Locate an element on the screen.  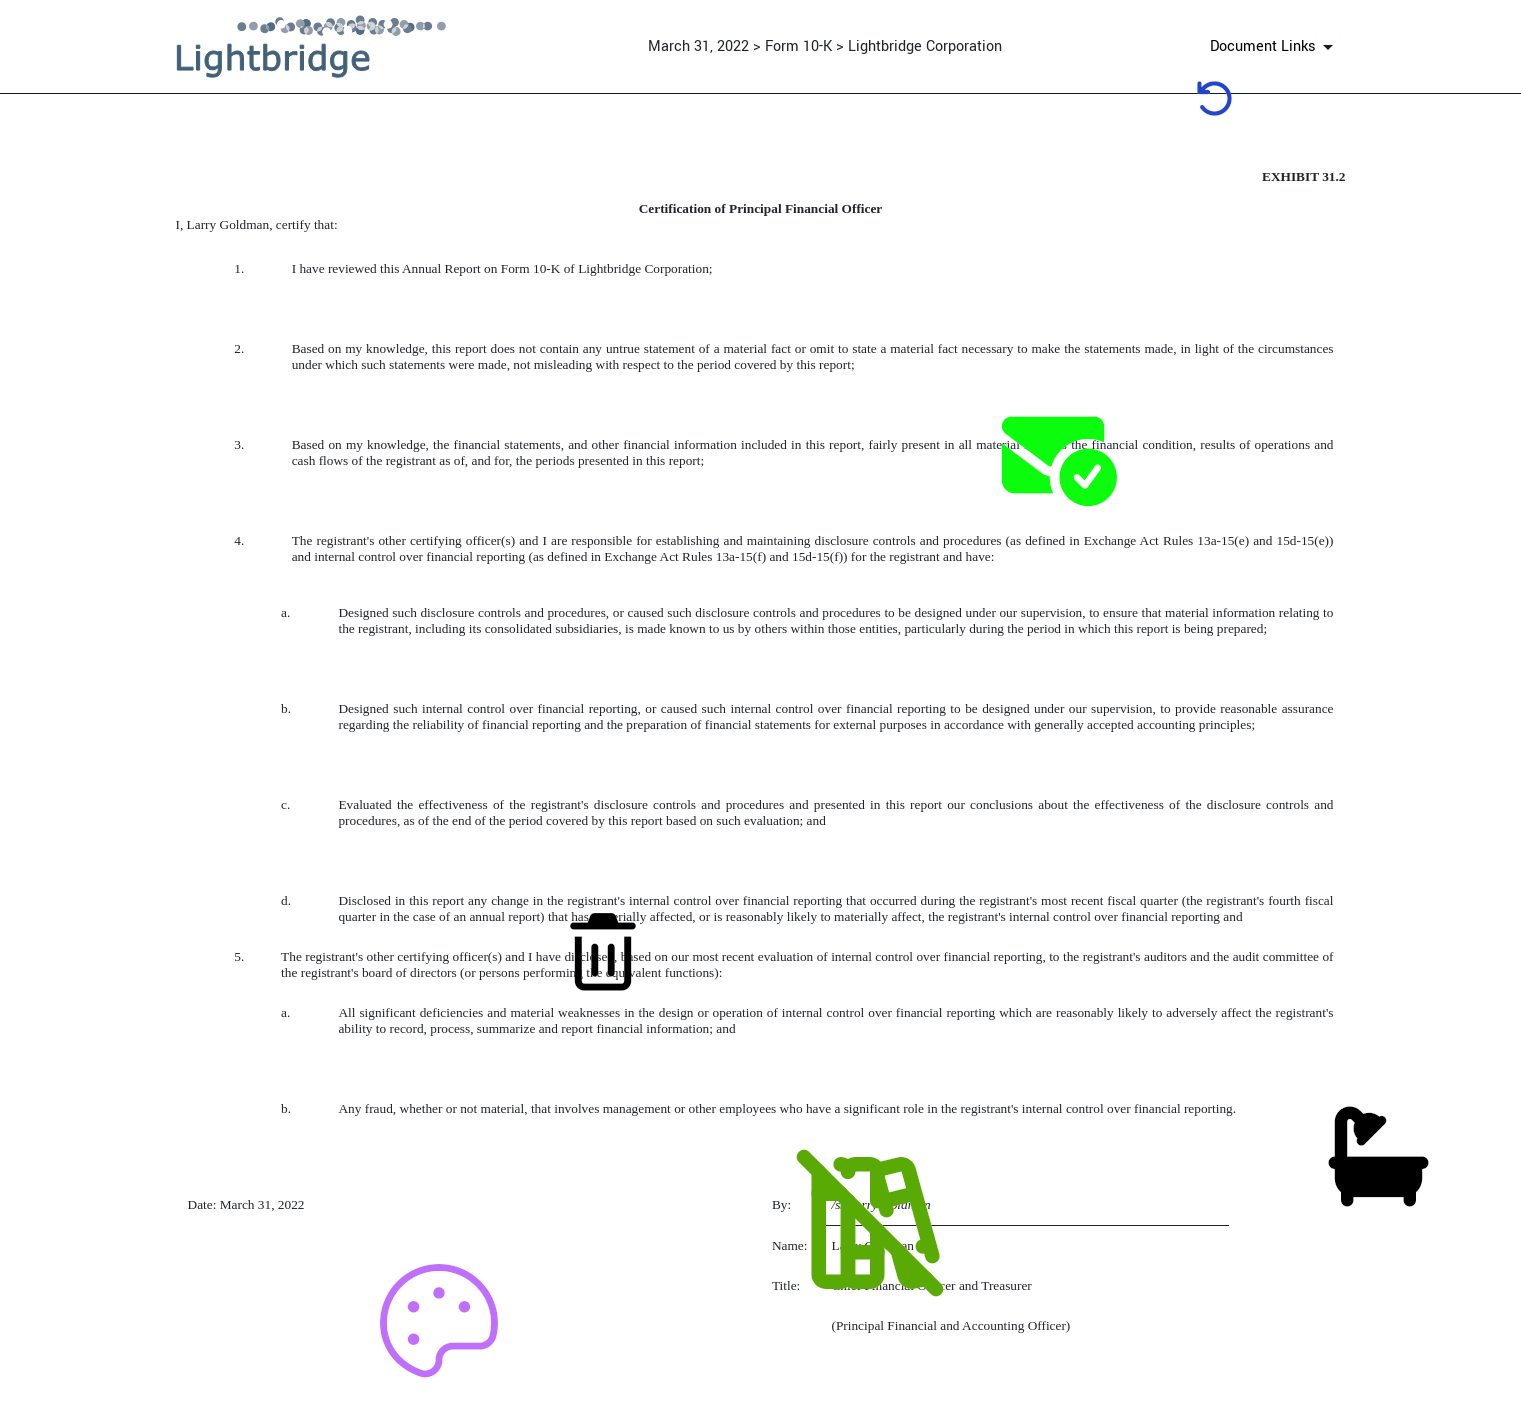
delete selected item is located at coordinates (603, 953).